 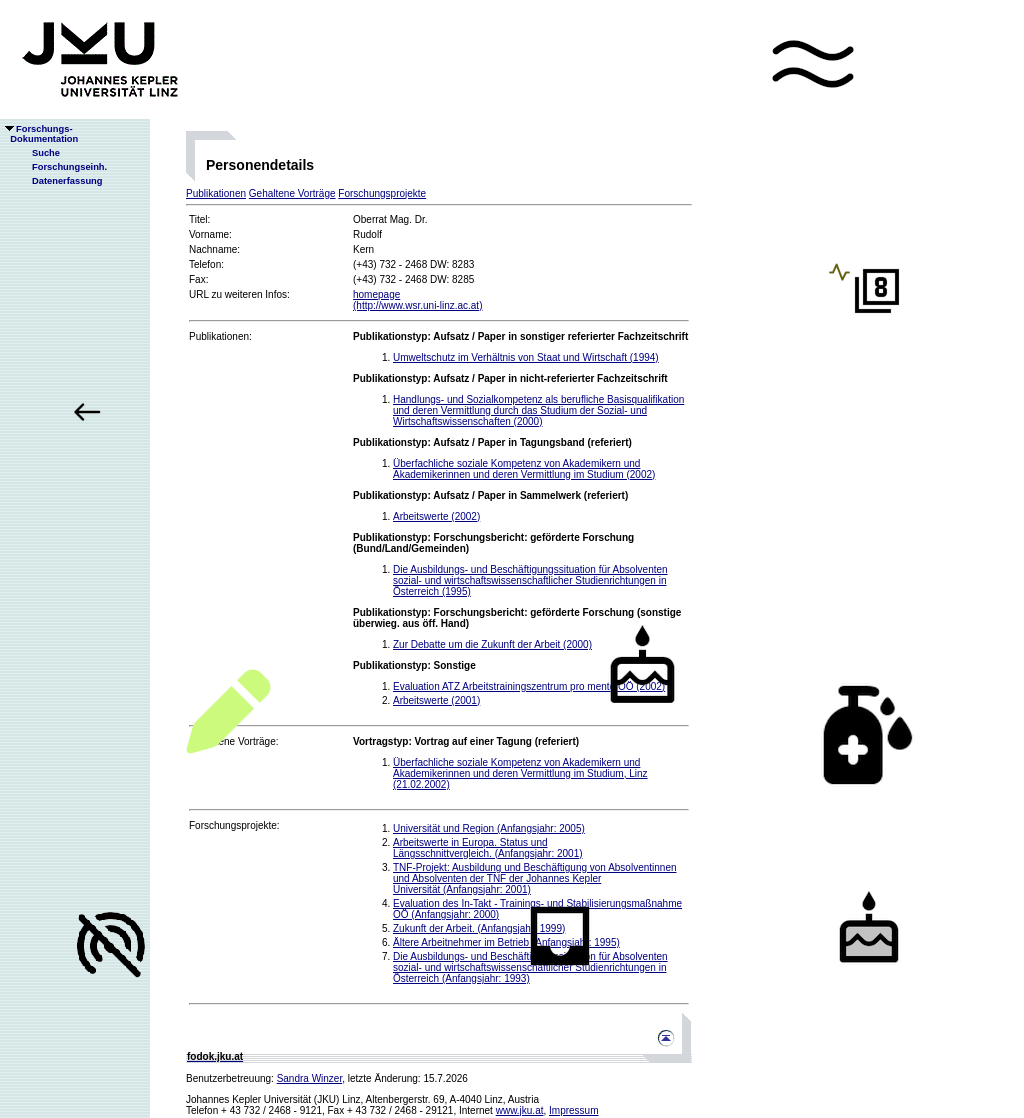 What do you see at coordinates (560, 936) in the screenshot?
I see `access your inbox` at bounding box center [560, 936].